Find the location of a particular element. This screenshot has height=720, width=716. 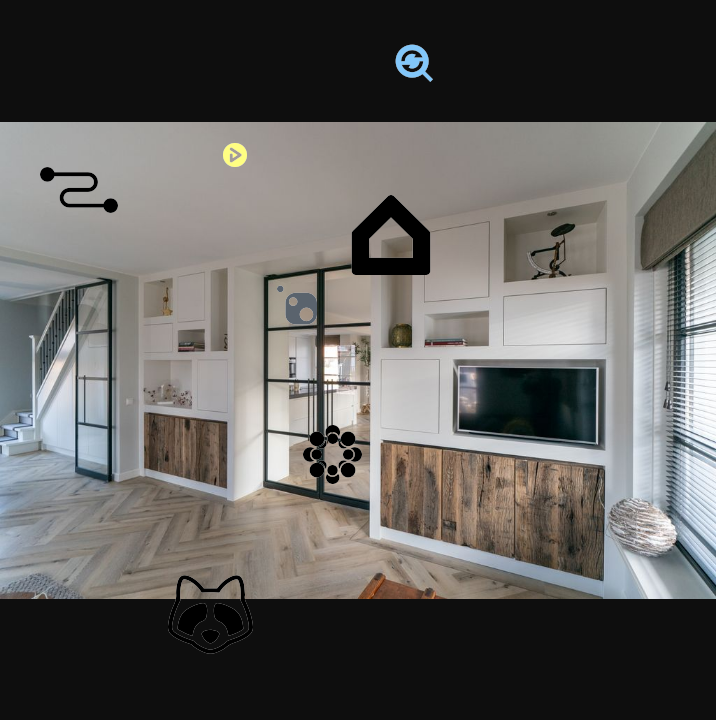

find and replace text or content is located at coordinates (414, 63).